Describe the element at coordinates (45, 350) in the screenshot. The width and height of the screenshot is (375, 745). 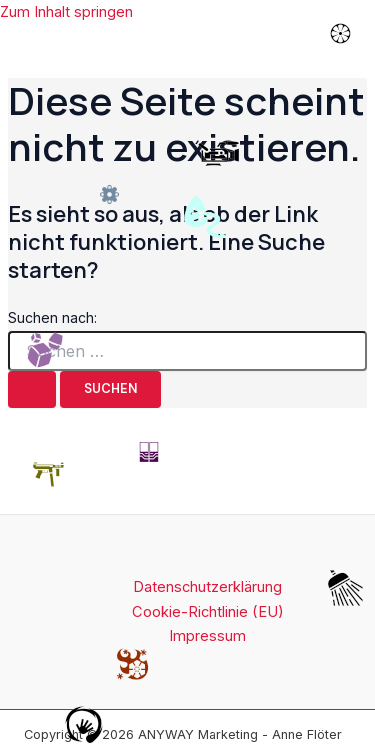
I see `roll dice or randomize outcome` at that location.